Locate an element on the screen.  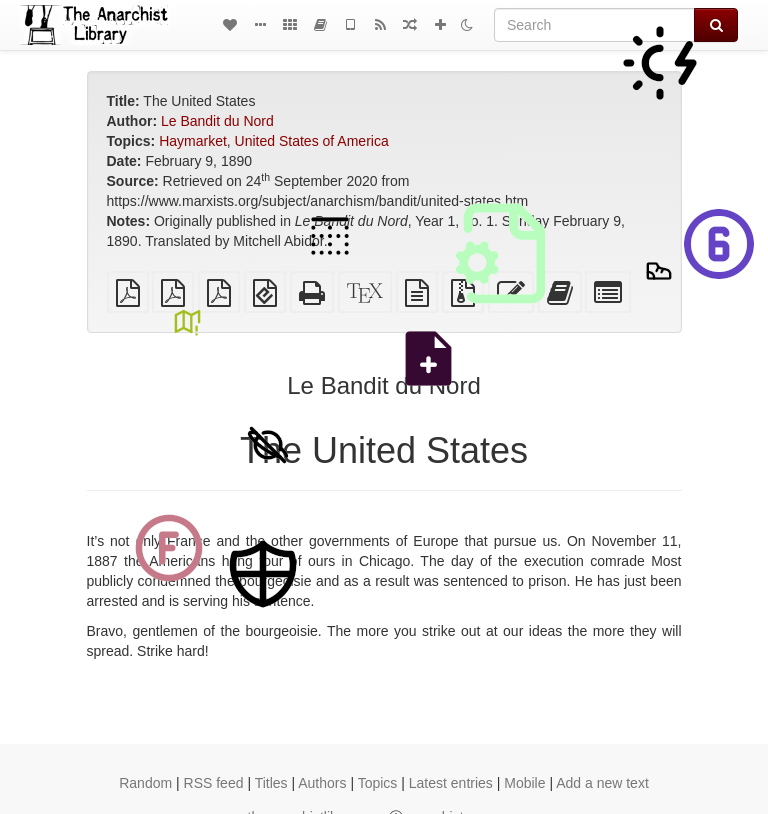
indicates step 6 in a multi-step process is located at coordinates (719, 244).